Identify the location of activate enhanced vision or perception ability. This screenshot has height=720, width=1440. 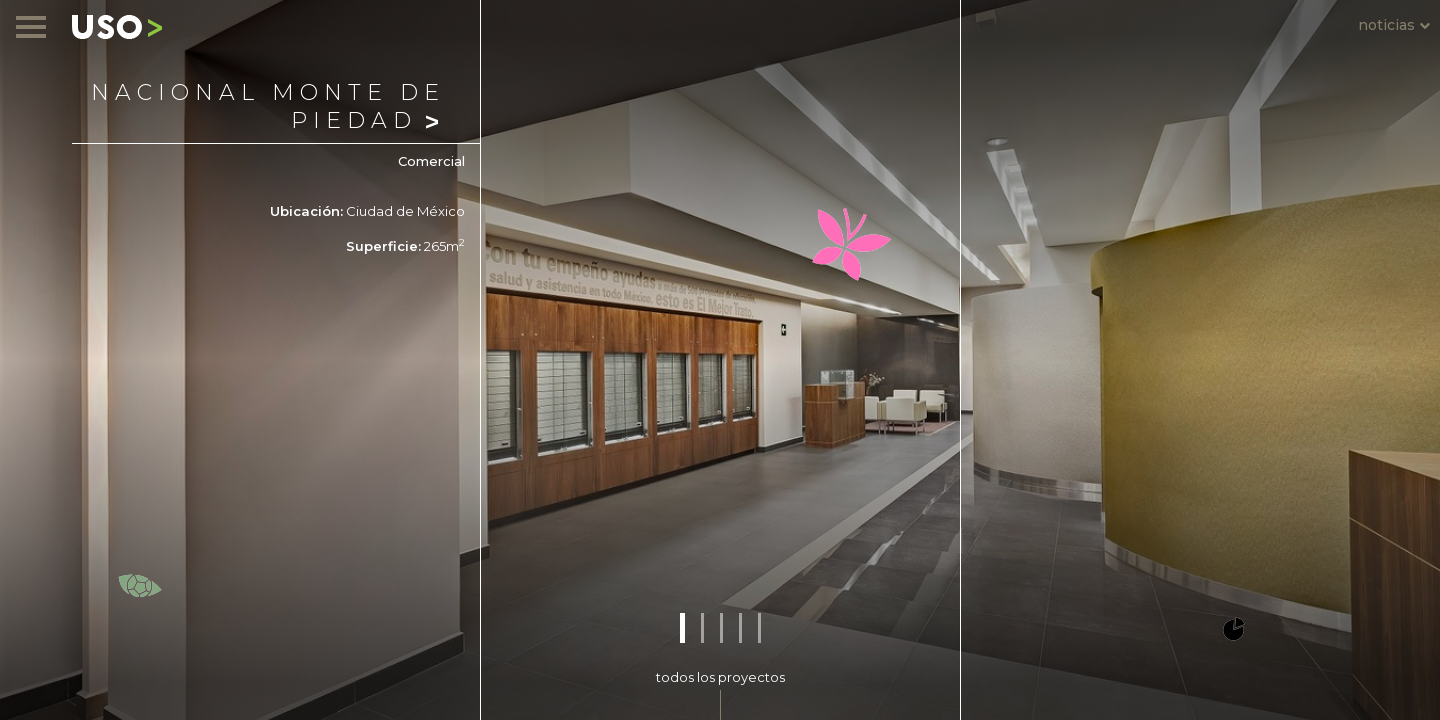
(140, 587).